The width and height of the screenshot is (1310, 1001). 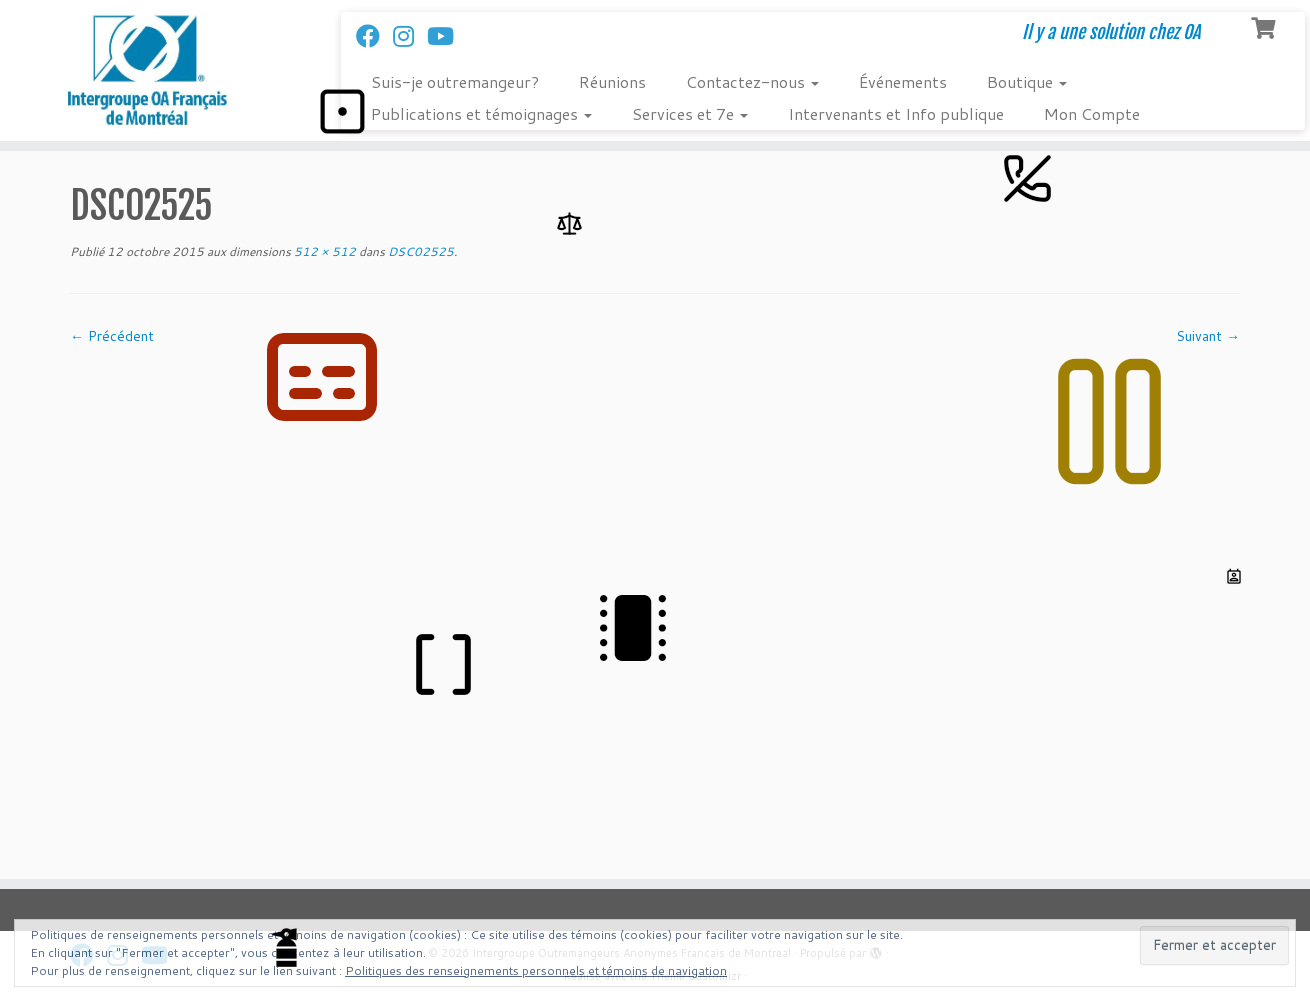 I want to click on view container or package contents, so click(x=633, y=628).